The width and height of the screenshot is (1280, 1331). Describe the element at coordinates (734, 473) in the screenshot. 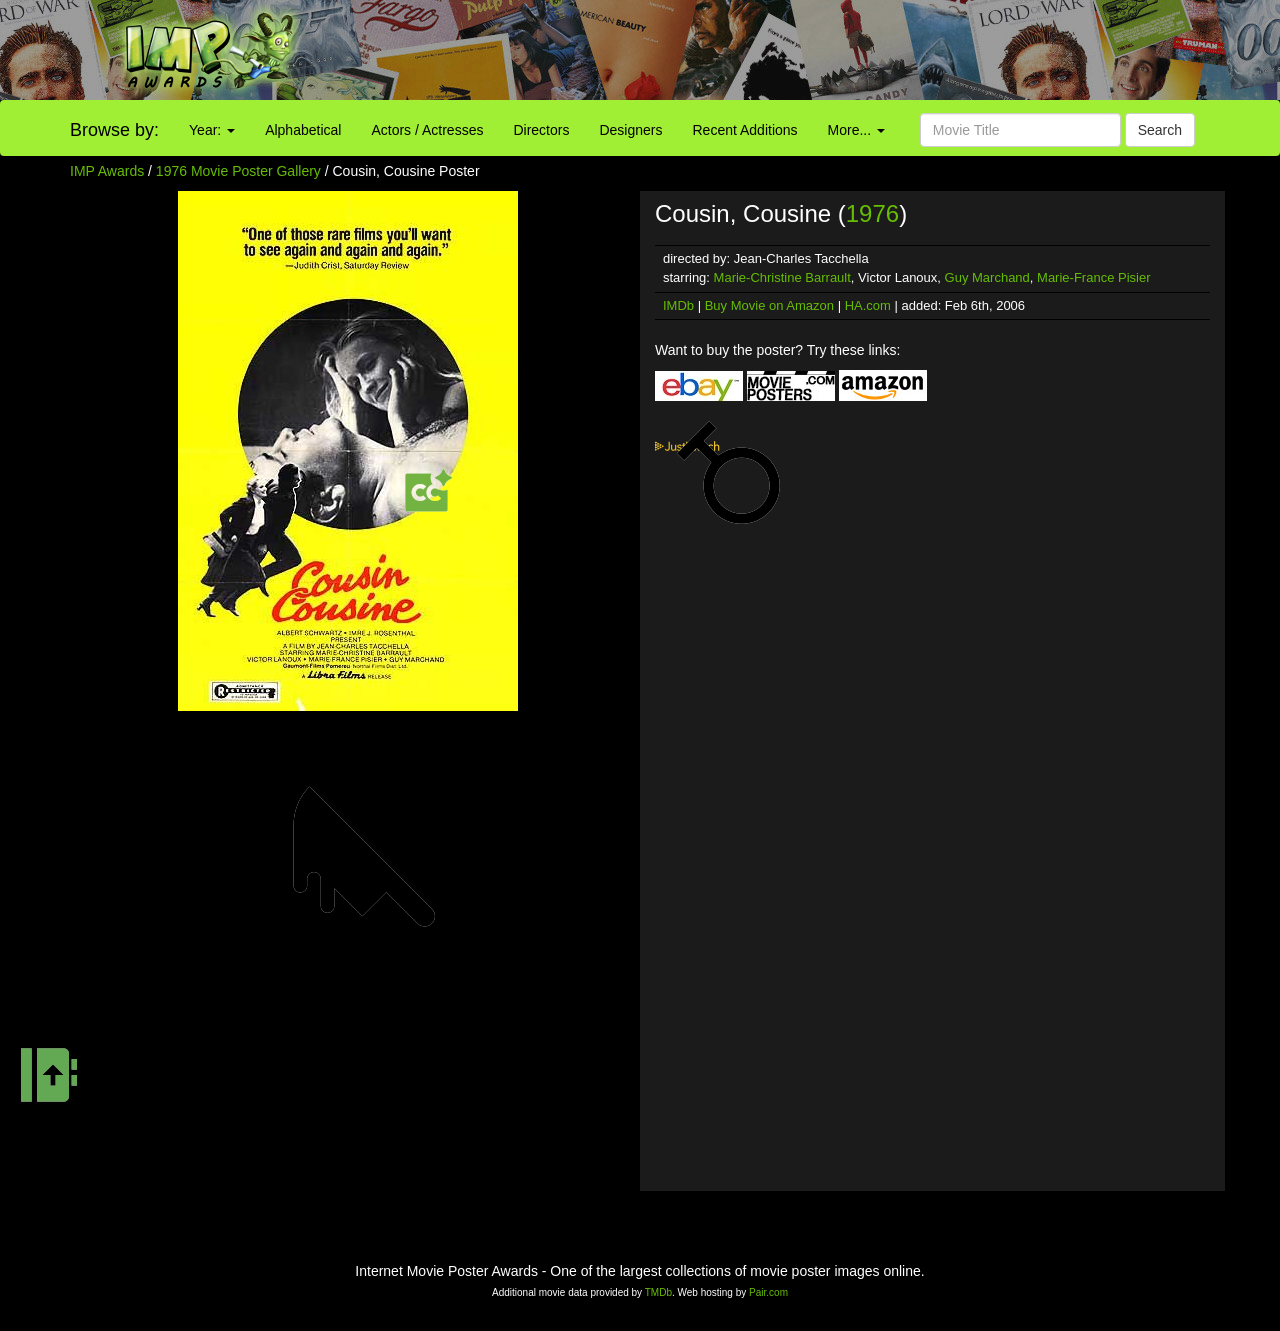

I see `indicates transgender or travesti gender identity` at that location.